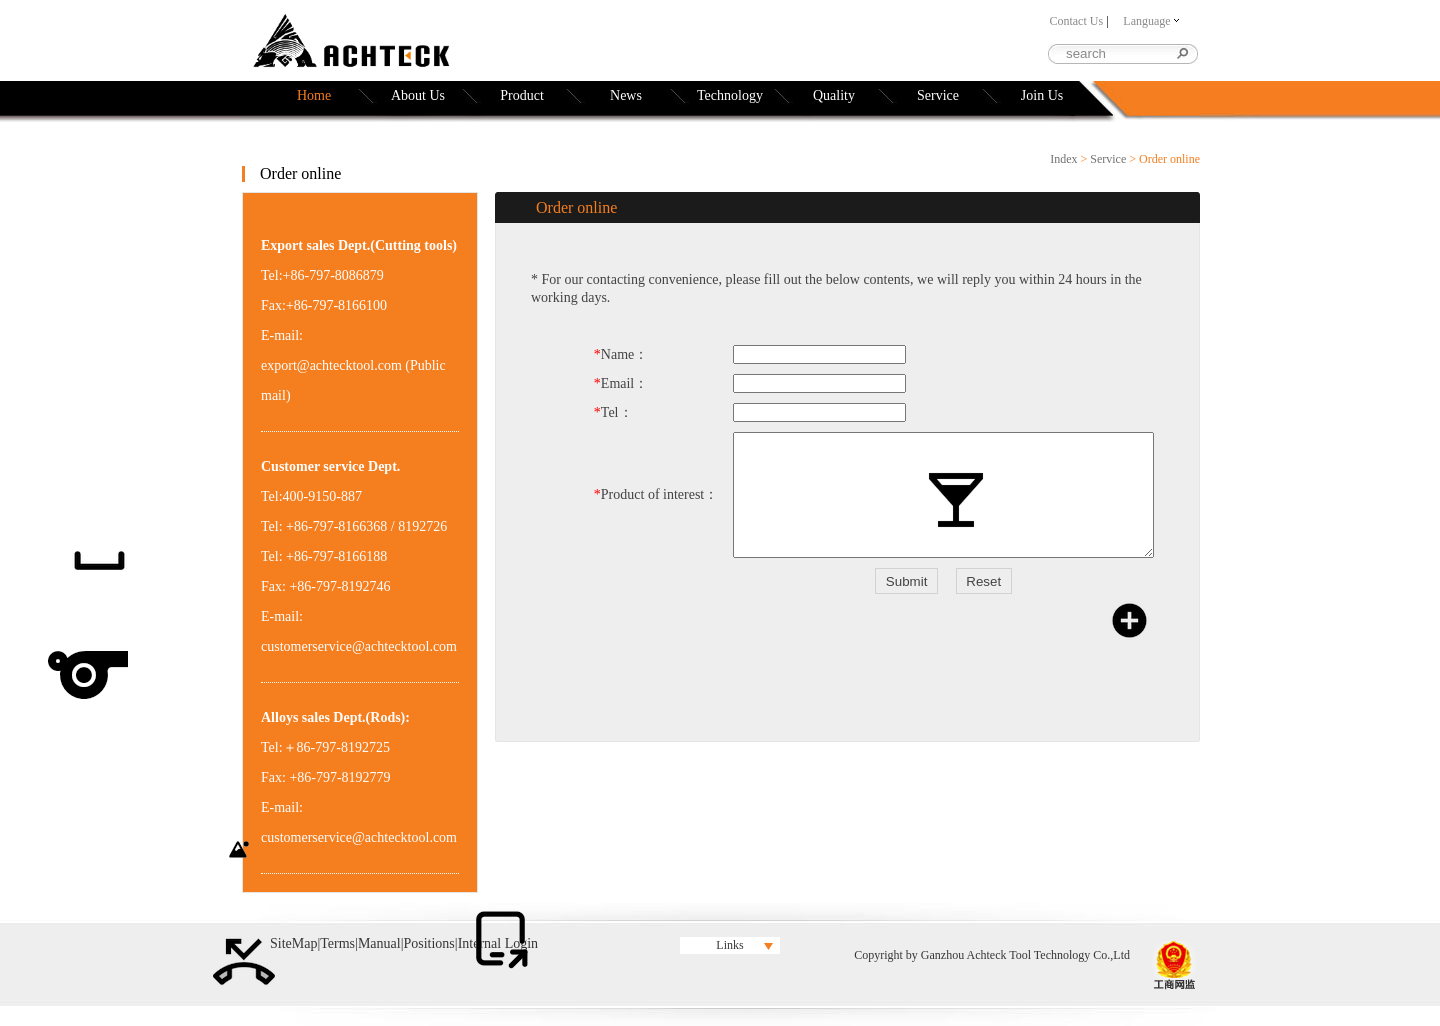 The image size is (1440, 1026). What do you see at coordinates (244, 962) in the screenshot?
I see `indicates a missed phone call` at bounding box center [244, 962].